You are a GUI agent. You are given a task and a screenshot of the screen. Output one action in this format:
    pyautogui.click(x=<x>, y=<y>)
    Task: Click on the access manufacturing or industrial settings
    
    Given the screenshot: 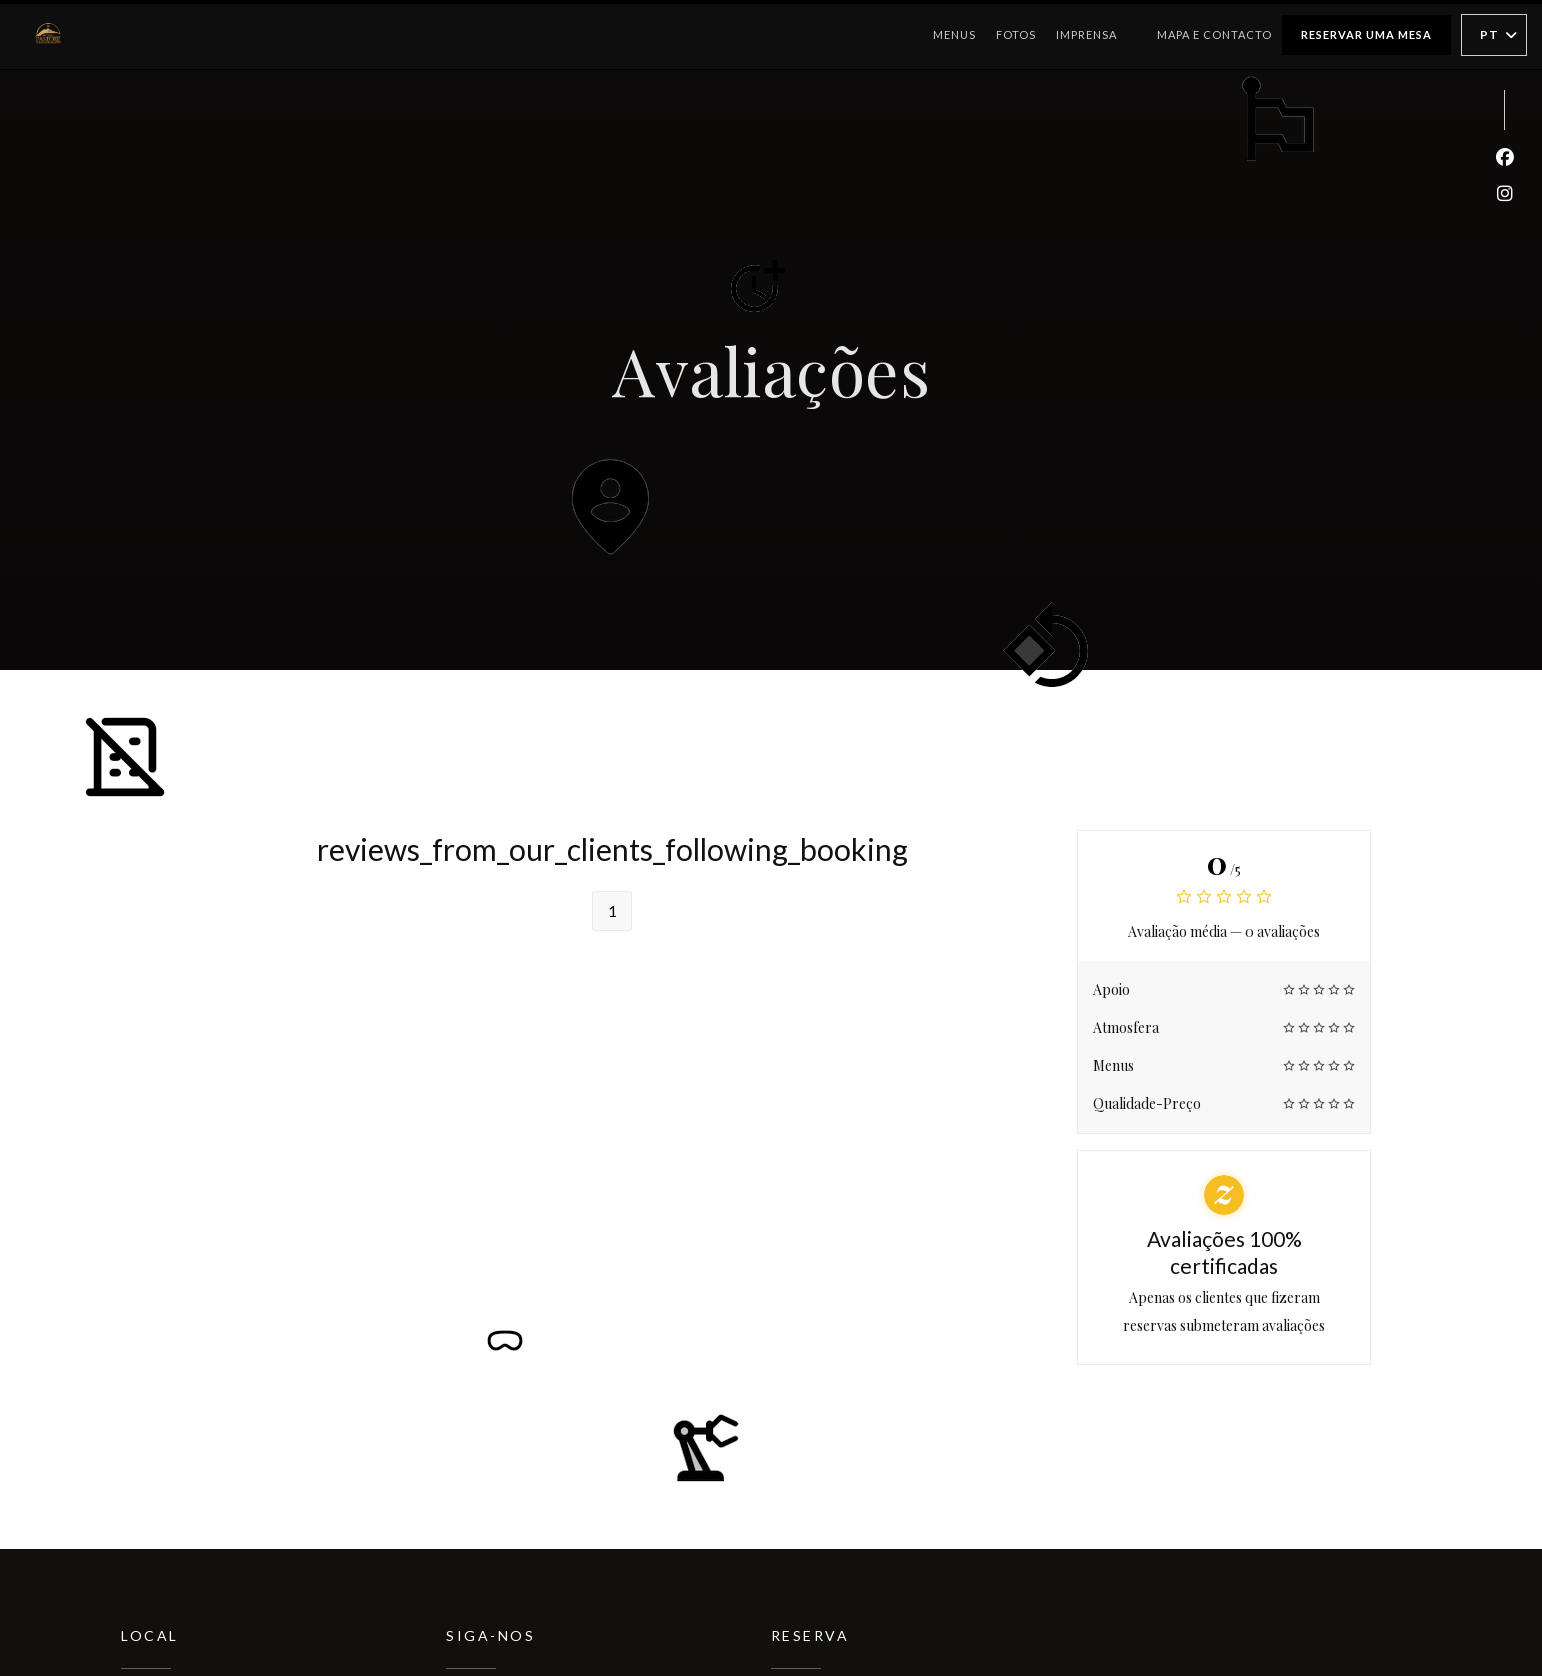 What is the action you would take?
    pyautogui.click(x=706, y=1449)
    